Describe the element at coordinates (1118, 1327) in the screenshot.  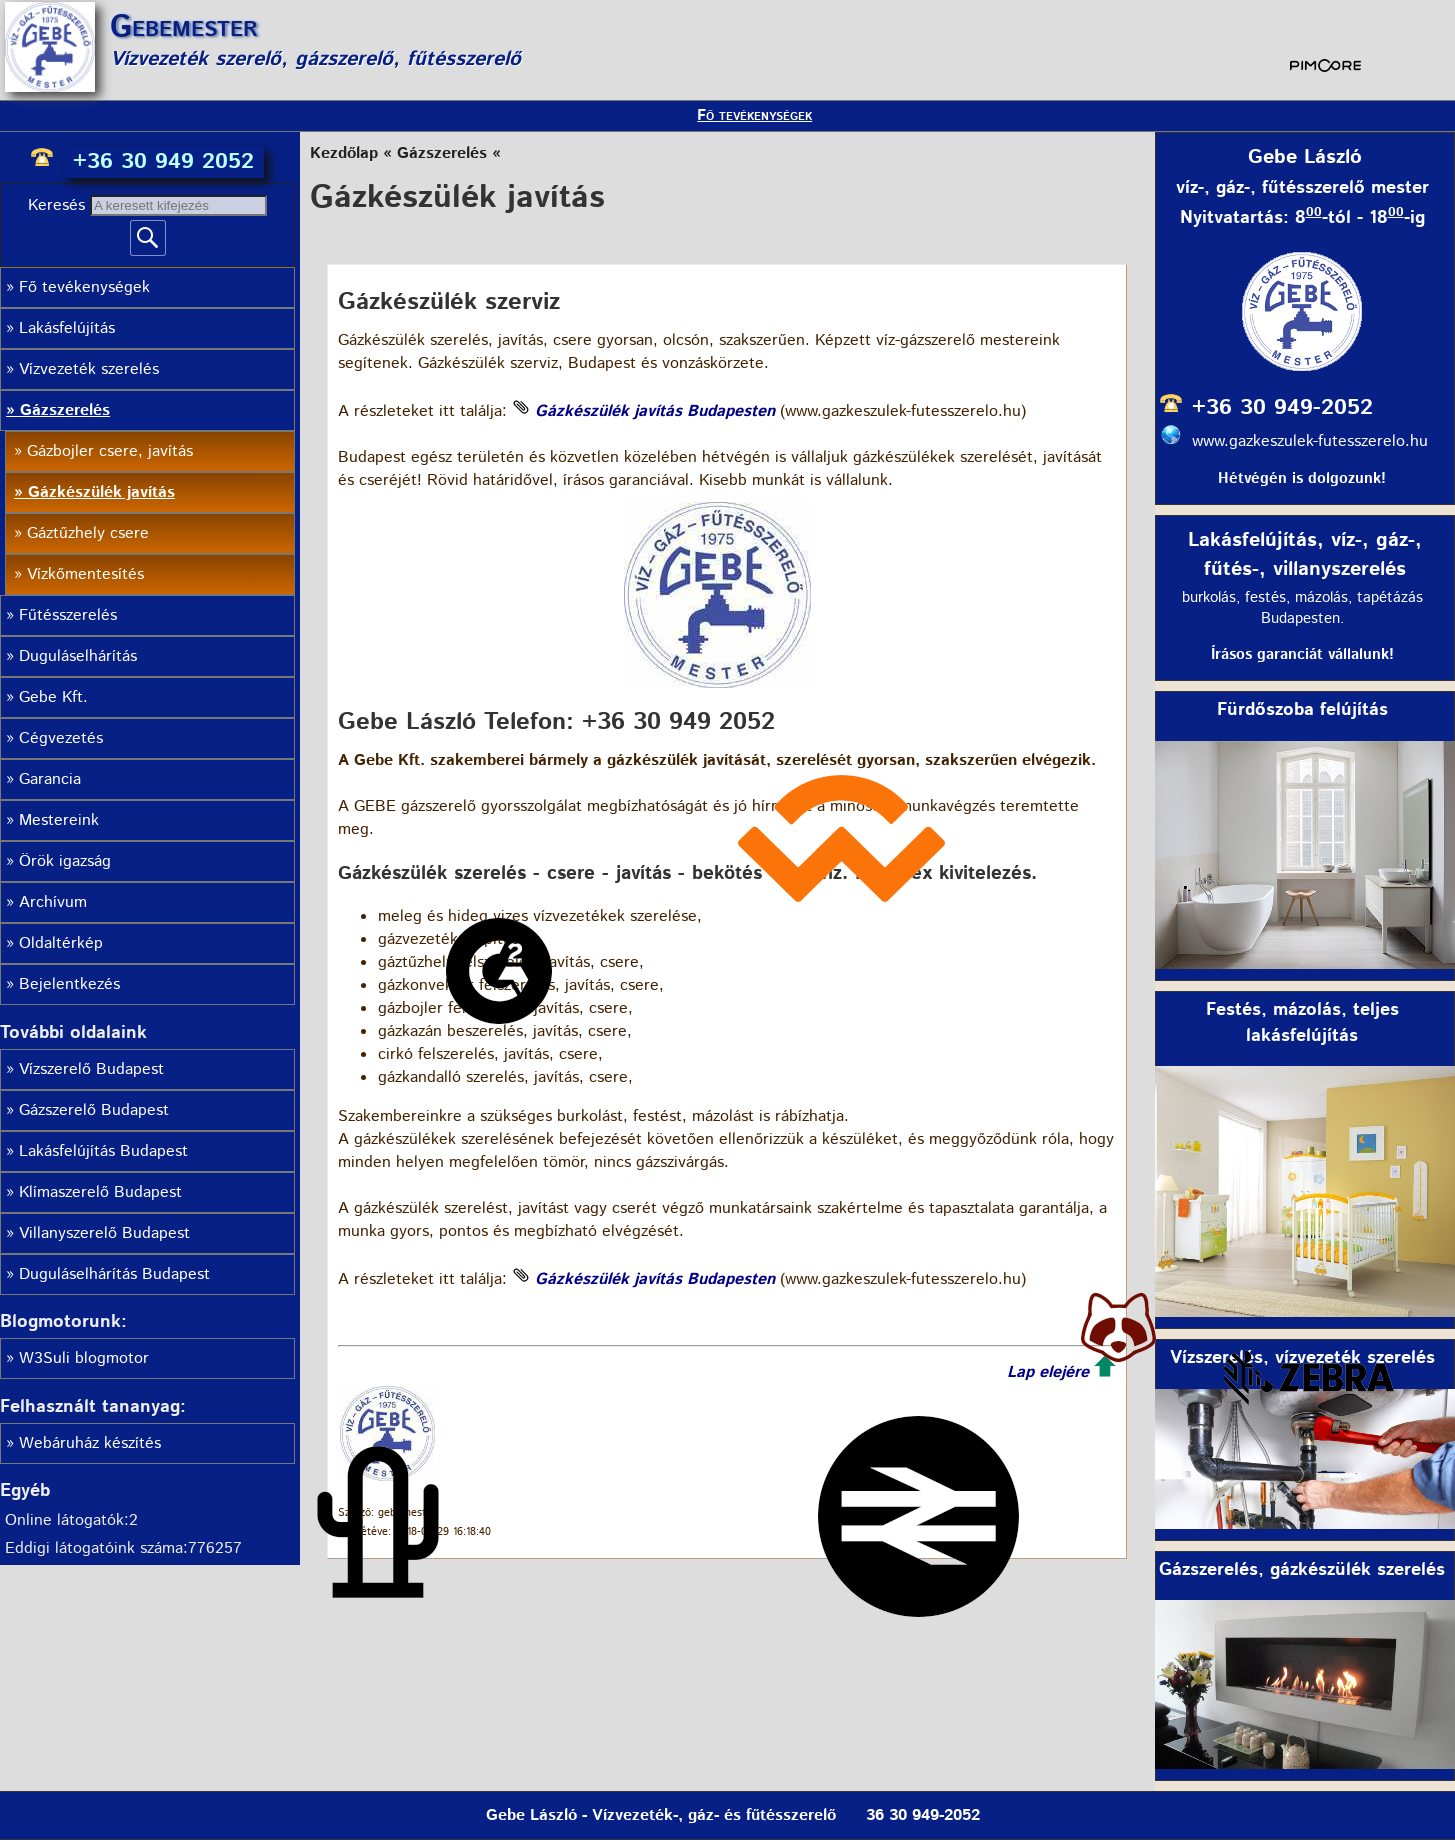
I see `open protocols.io website or app` at that location.